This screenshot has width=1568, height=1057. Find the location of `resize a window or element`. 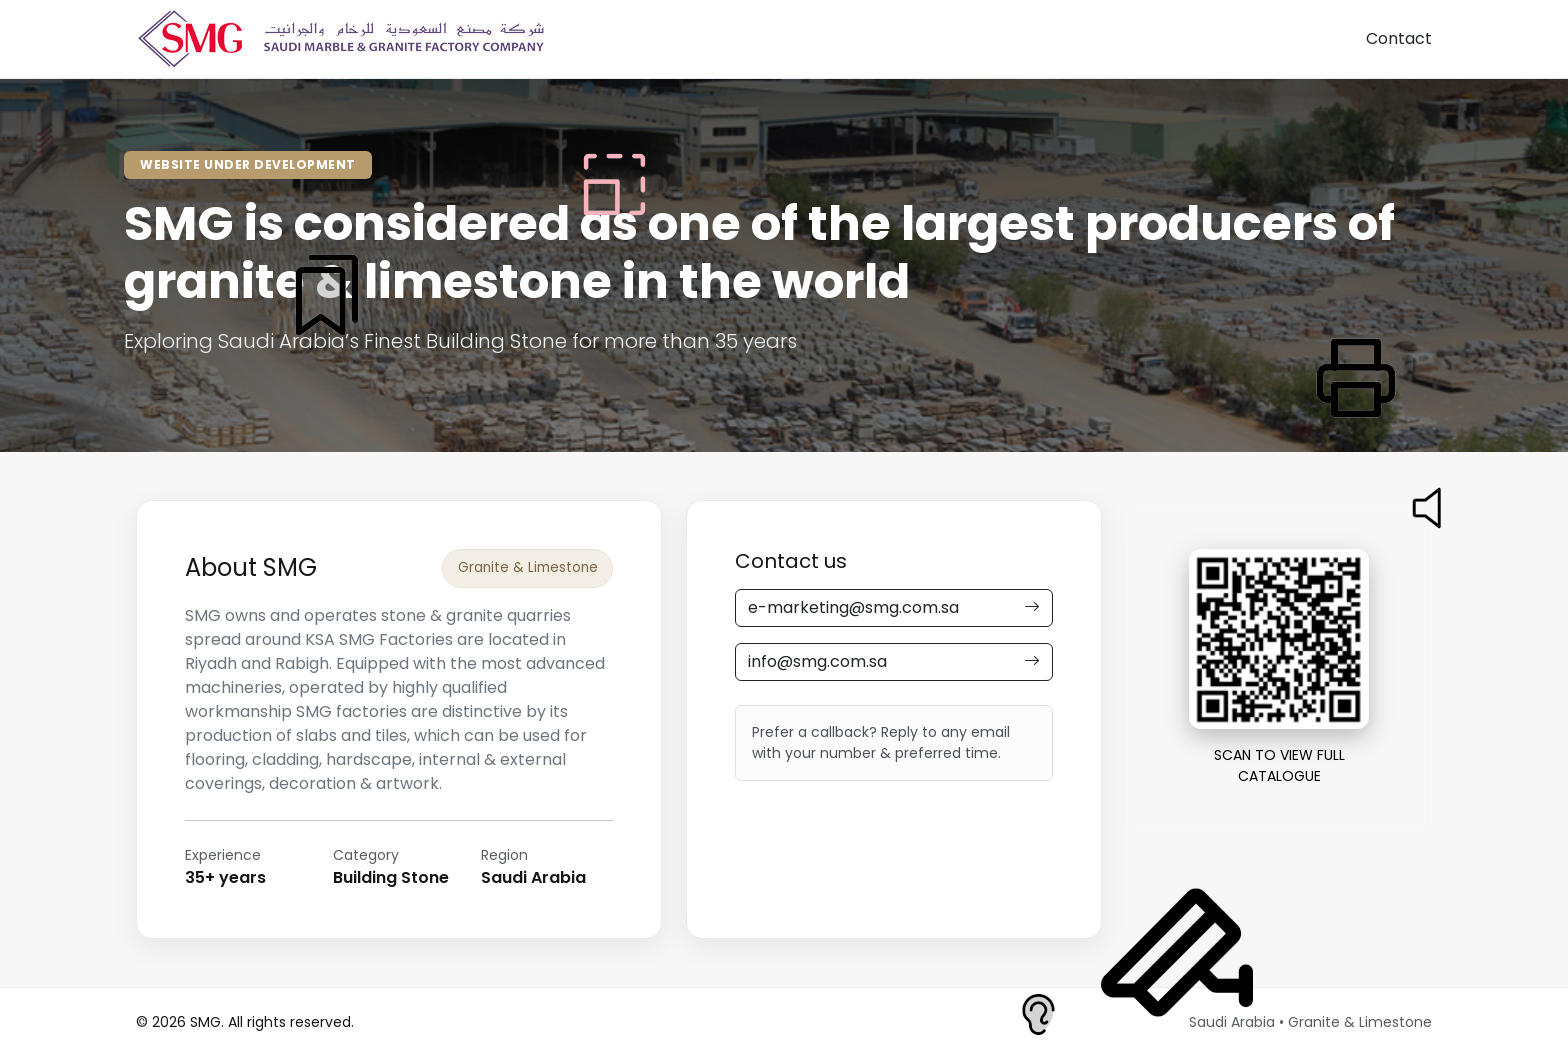

resize a window or element is located at coordinates (614, 184).